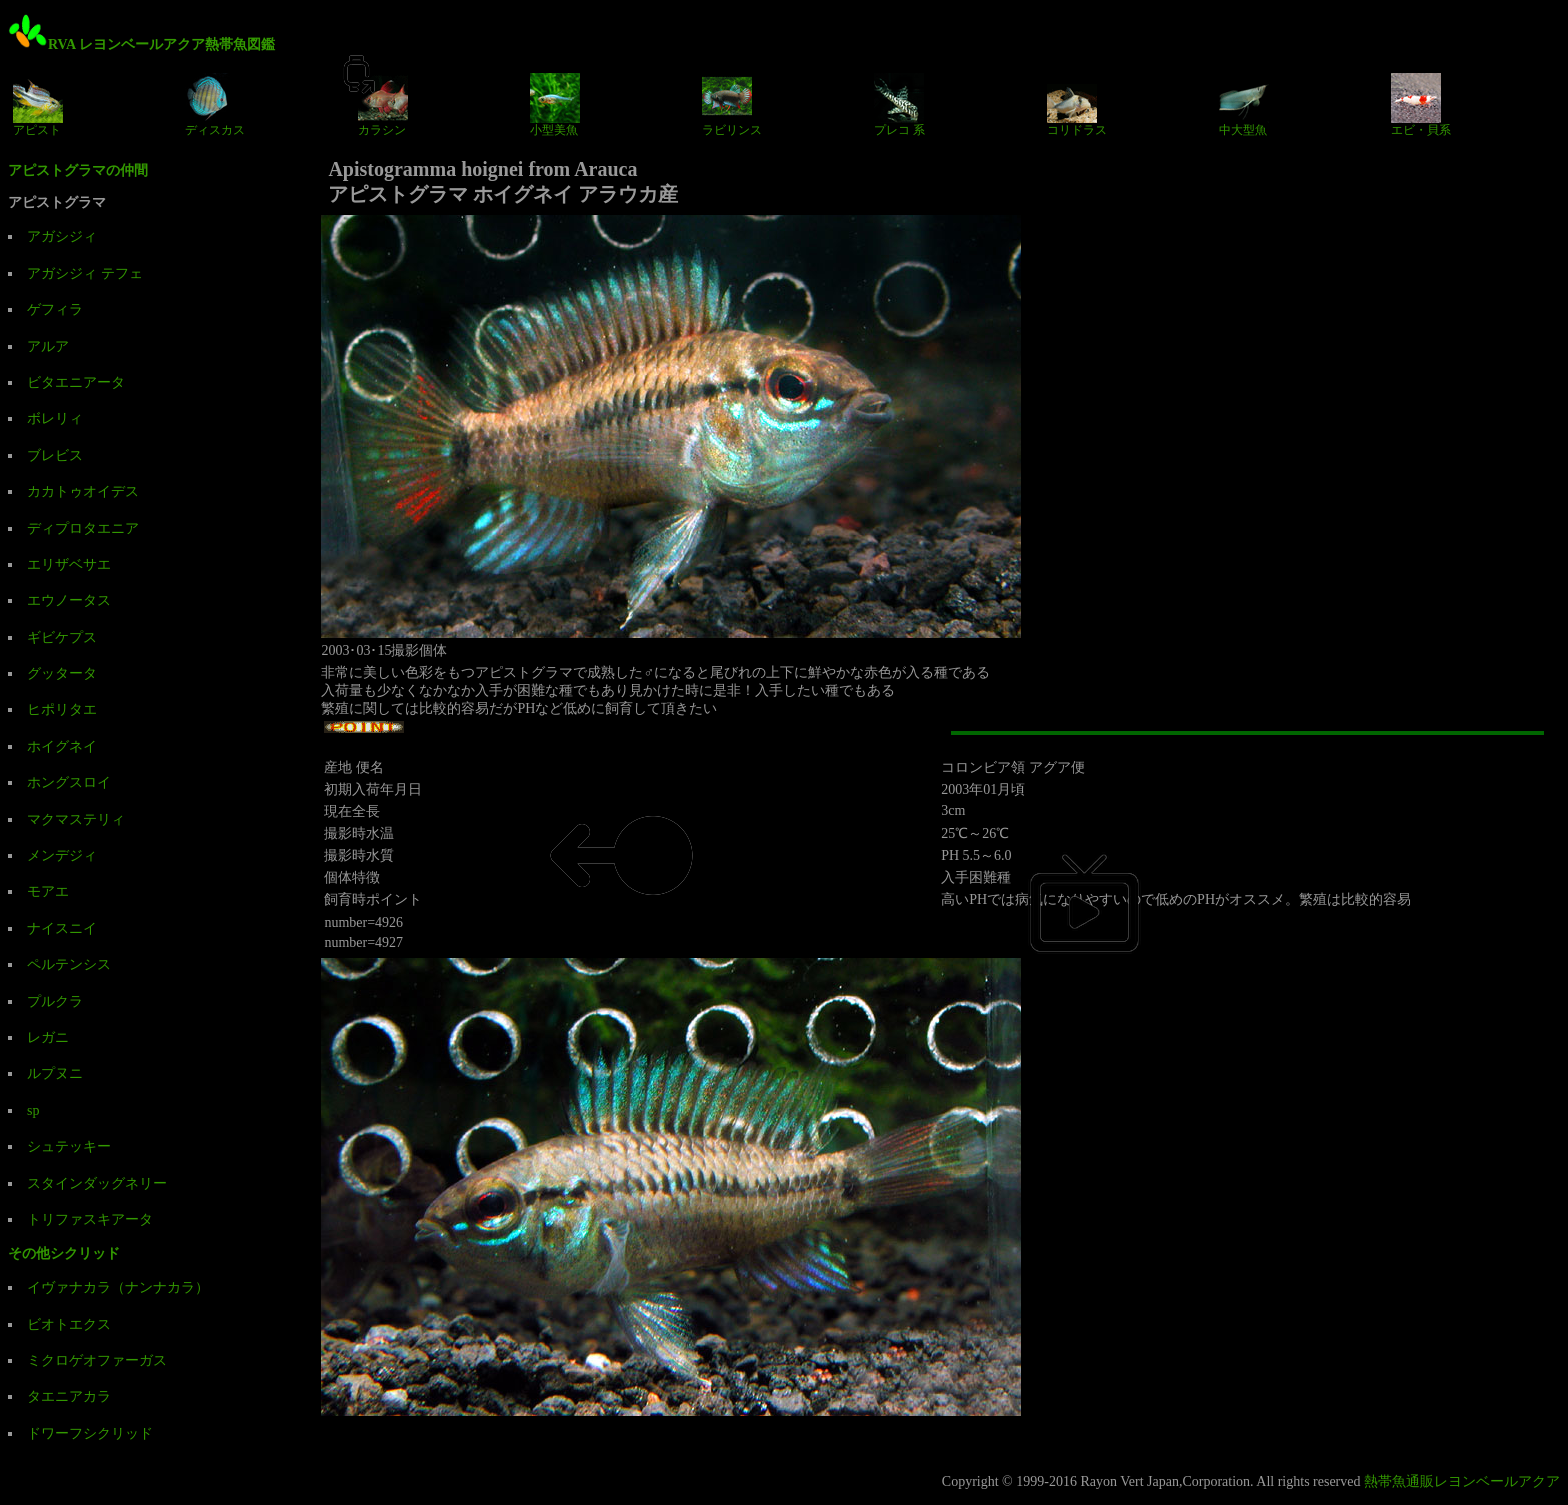 Image resolution: width=1568 pixels, height=1505 pixels. What do you see at coordinates (1084, 902) in the screenshot?
I see `watch live TV or streaming content` at bounding box center [1084, 902].